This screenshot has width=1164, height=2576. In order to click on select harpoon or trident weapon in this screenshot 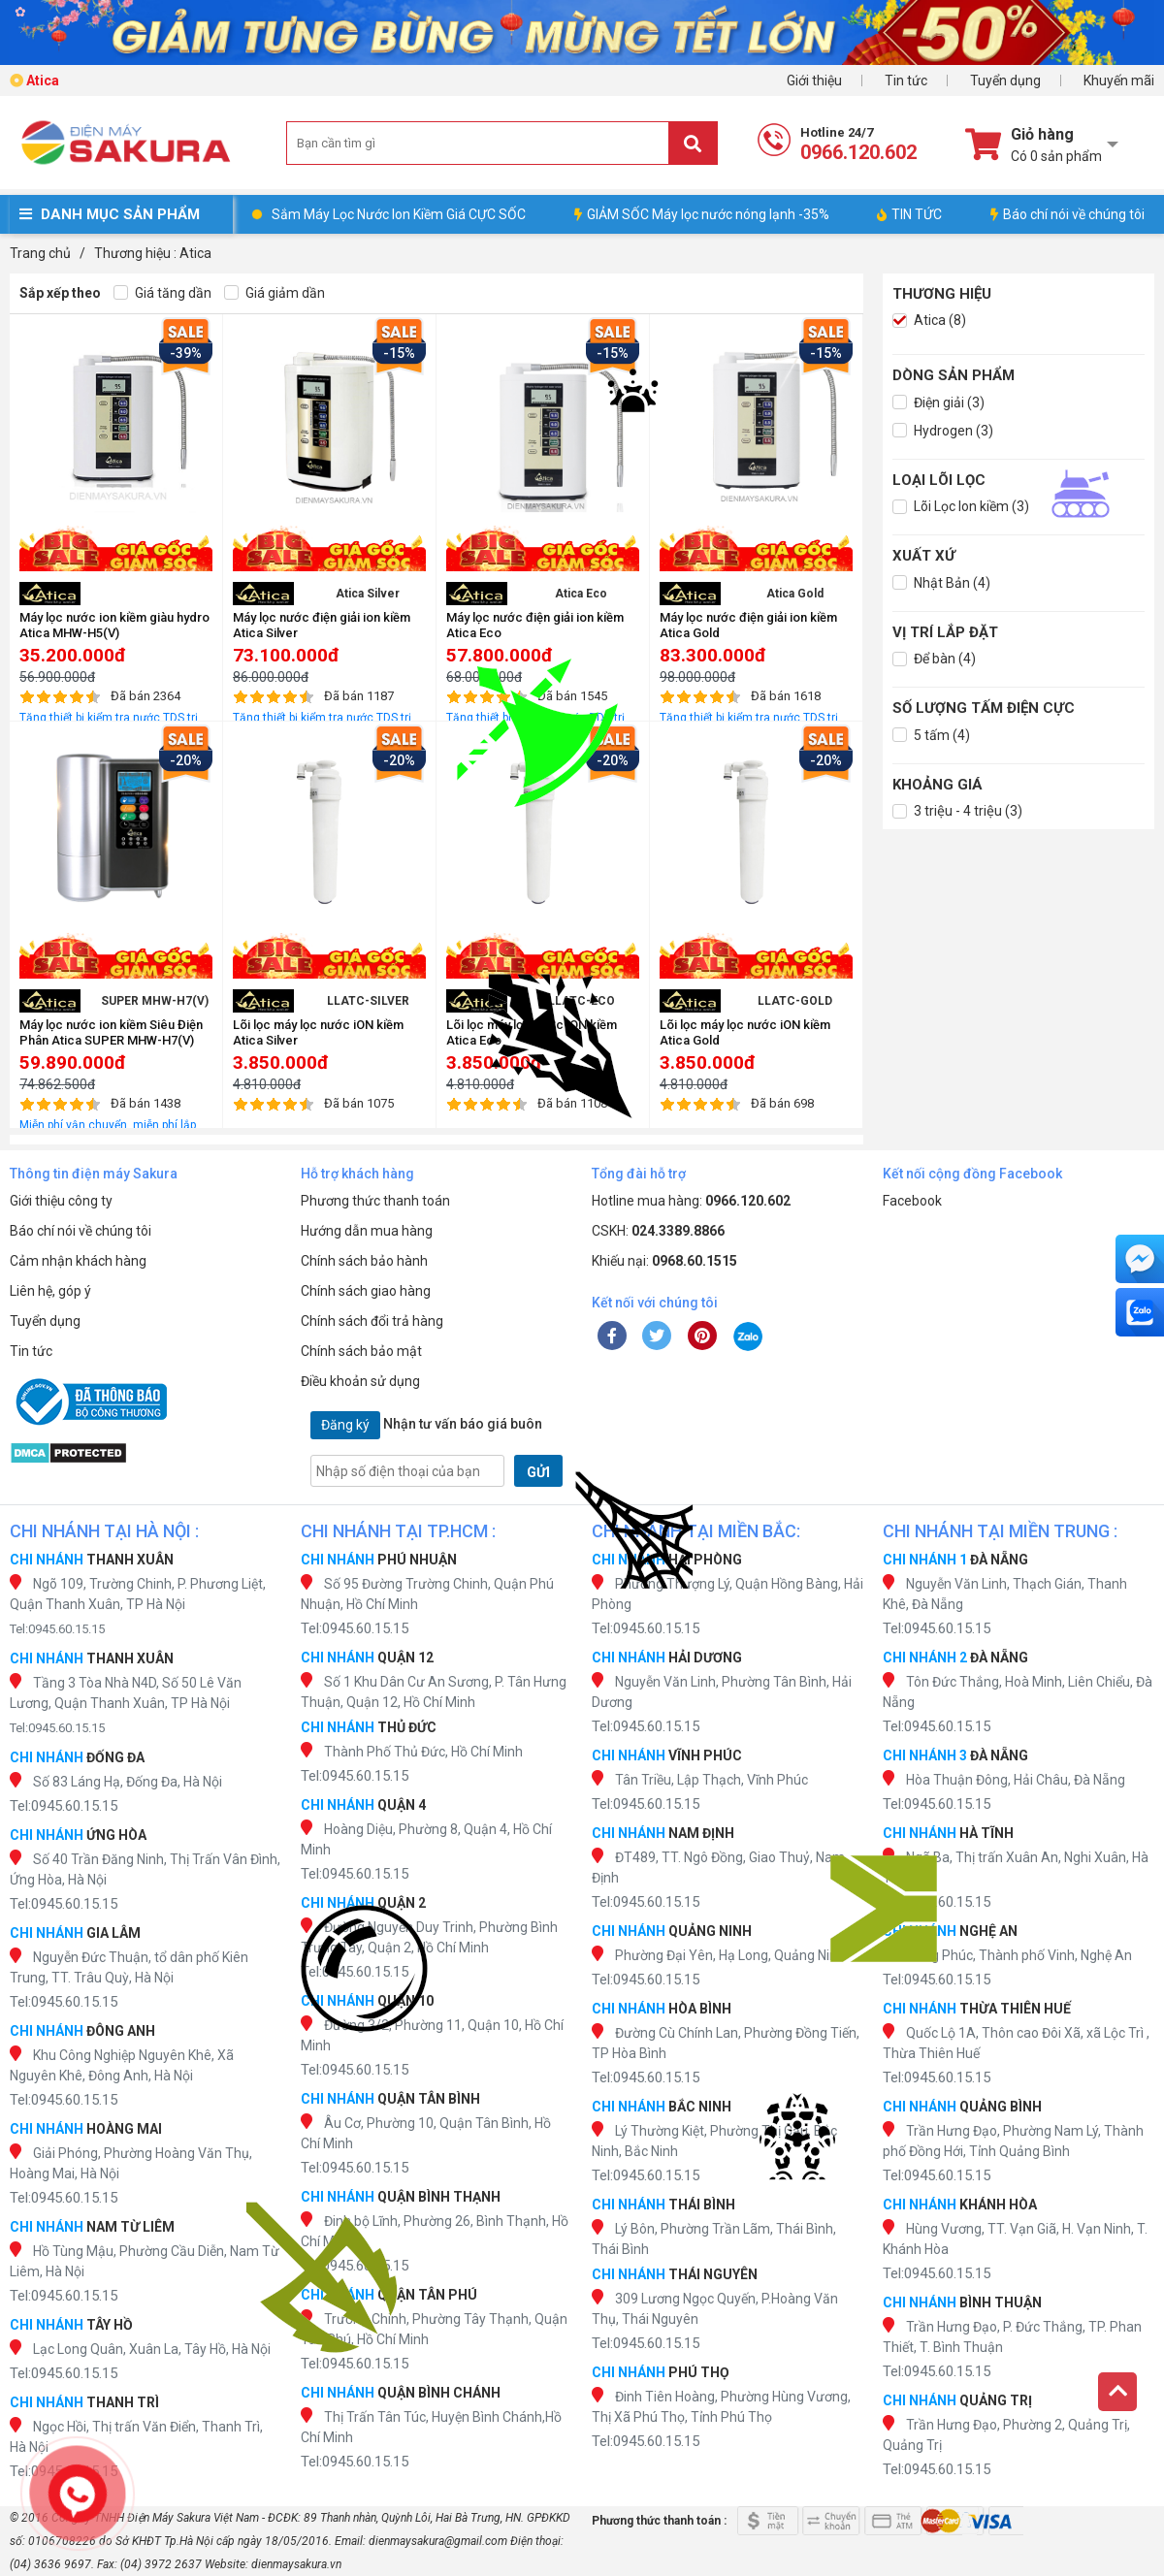, I will do `click(322, 2276)`.